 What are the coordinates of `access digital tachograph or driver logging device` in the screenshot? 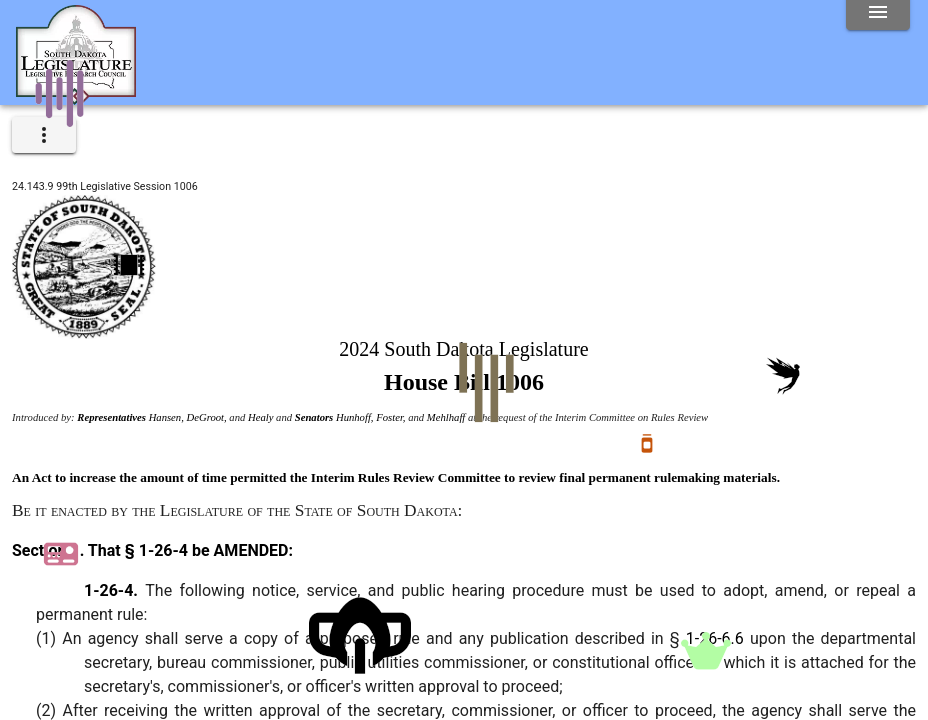 It's located at (61, 554).